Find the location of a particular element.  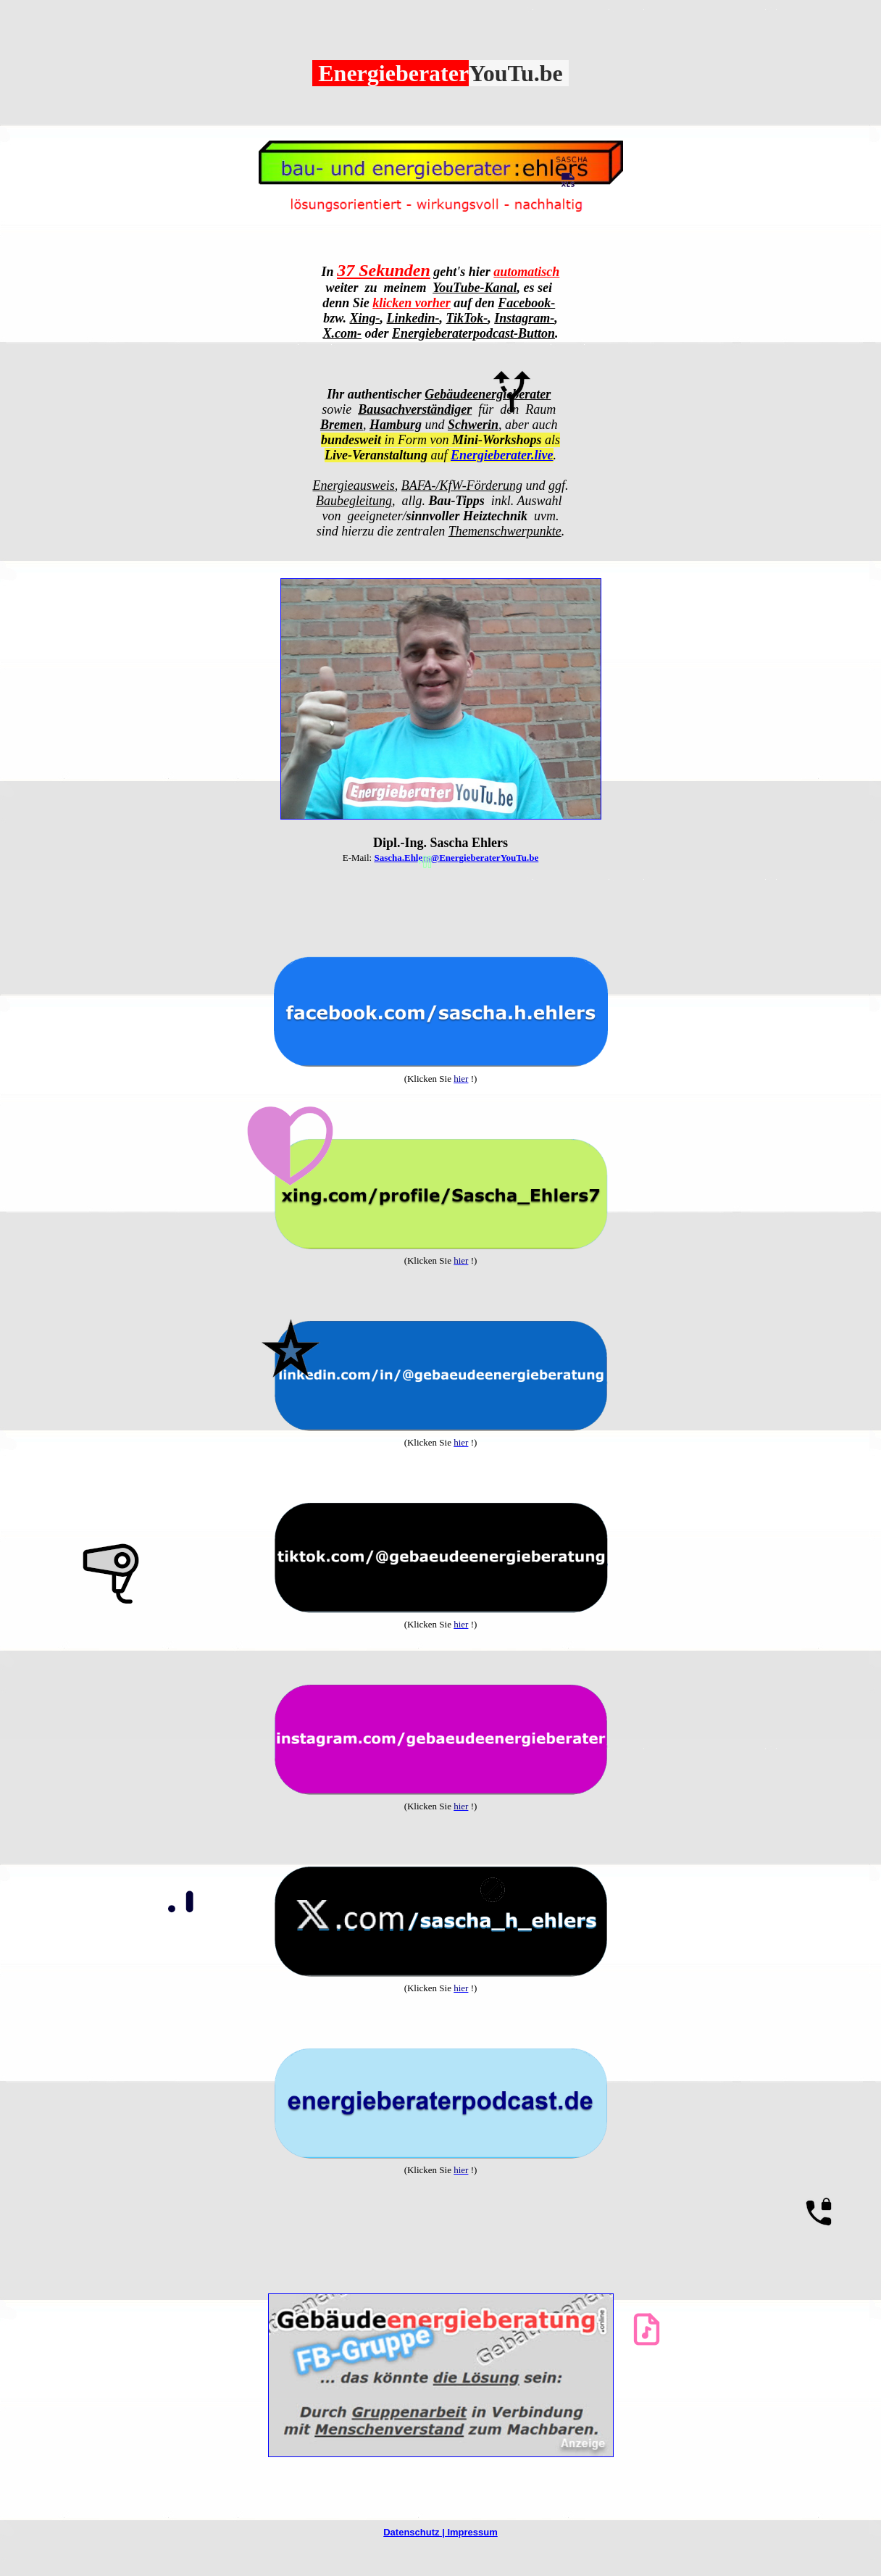

access hair styling or grooming tools is located at coordinates (112, 1570).